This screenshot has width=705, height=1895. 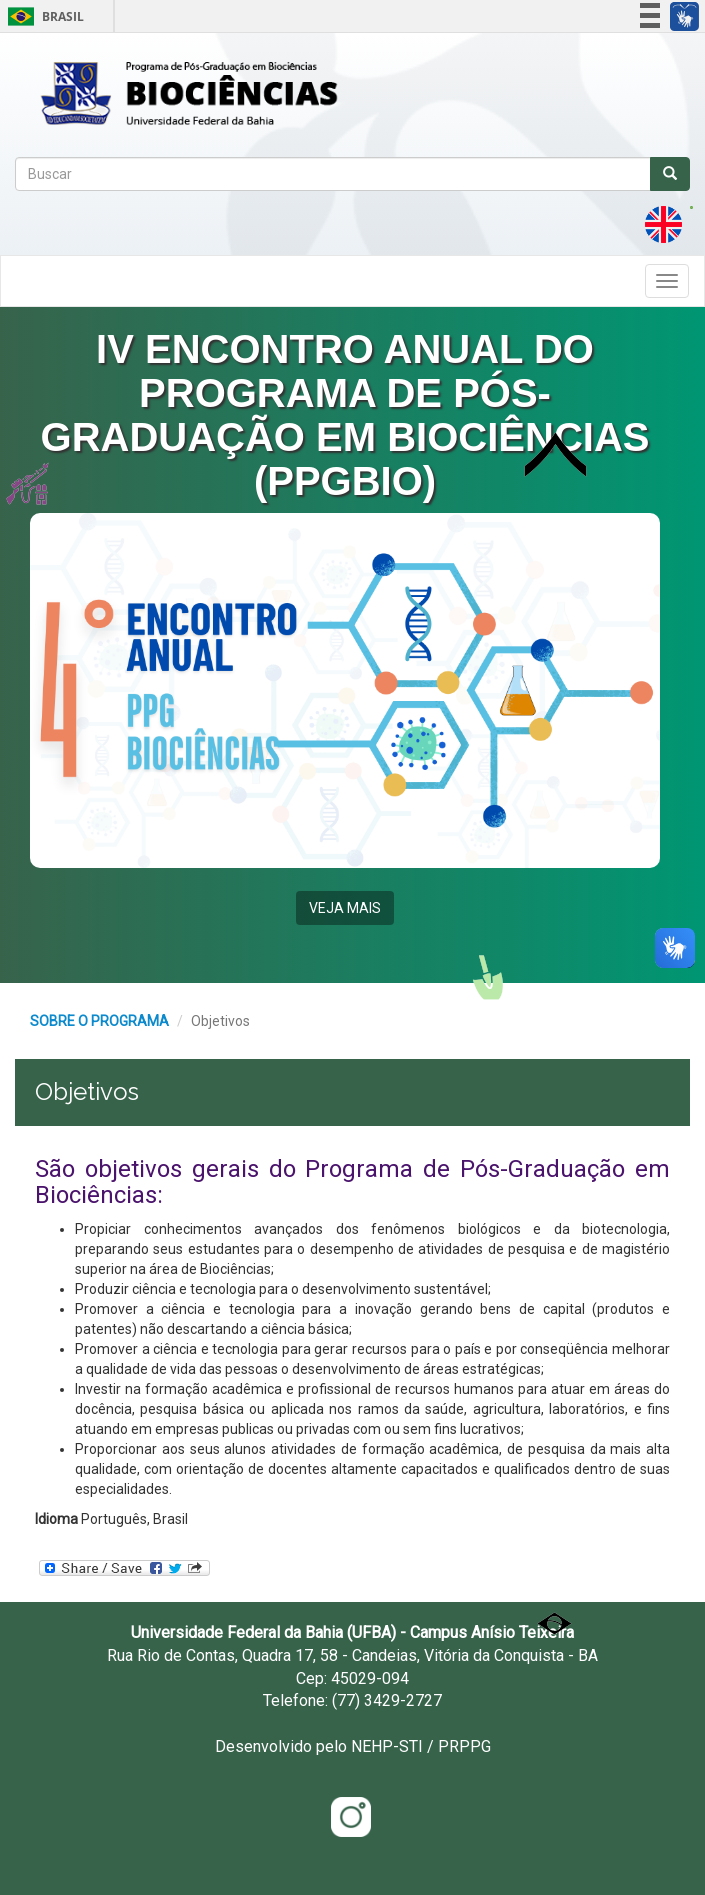 What do you see at coordinates (554, 1623) in the screenshot?
I see `select brazilian portuguese language` at bounding box center [554, 1623].